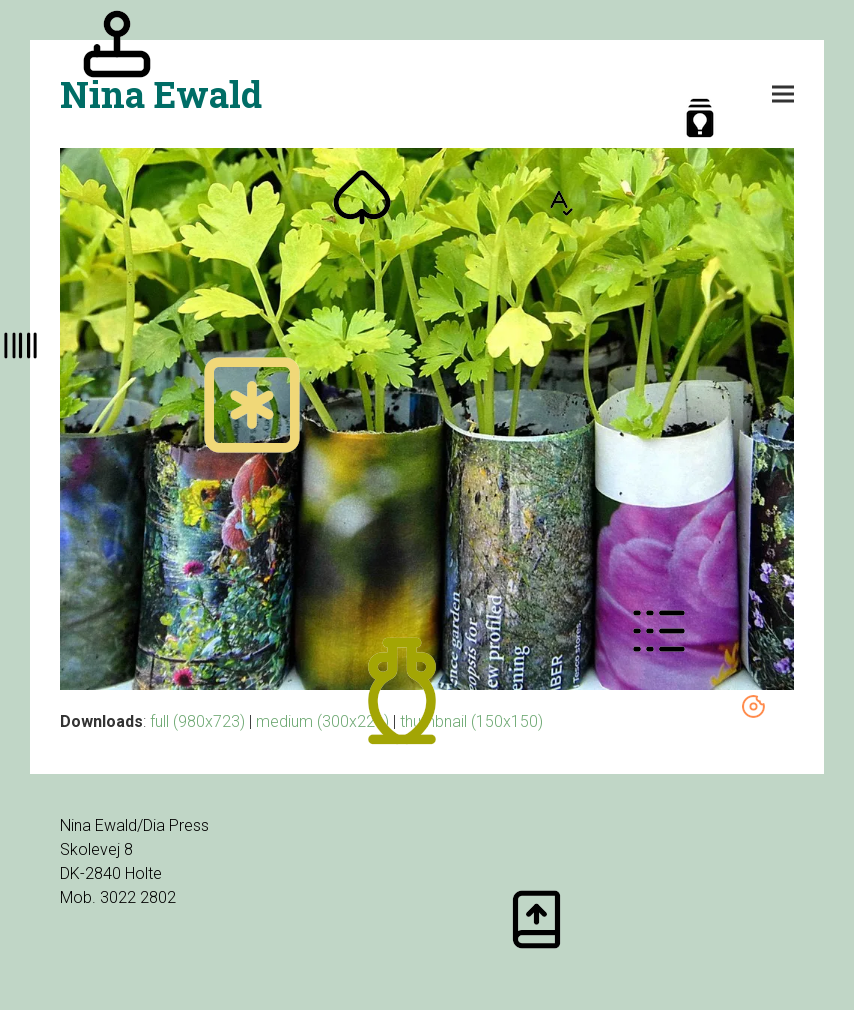 This screenshot has width=854, height=1010. I want to click on view activity logs or history, so click(659, 631).